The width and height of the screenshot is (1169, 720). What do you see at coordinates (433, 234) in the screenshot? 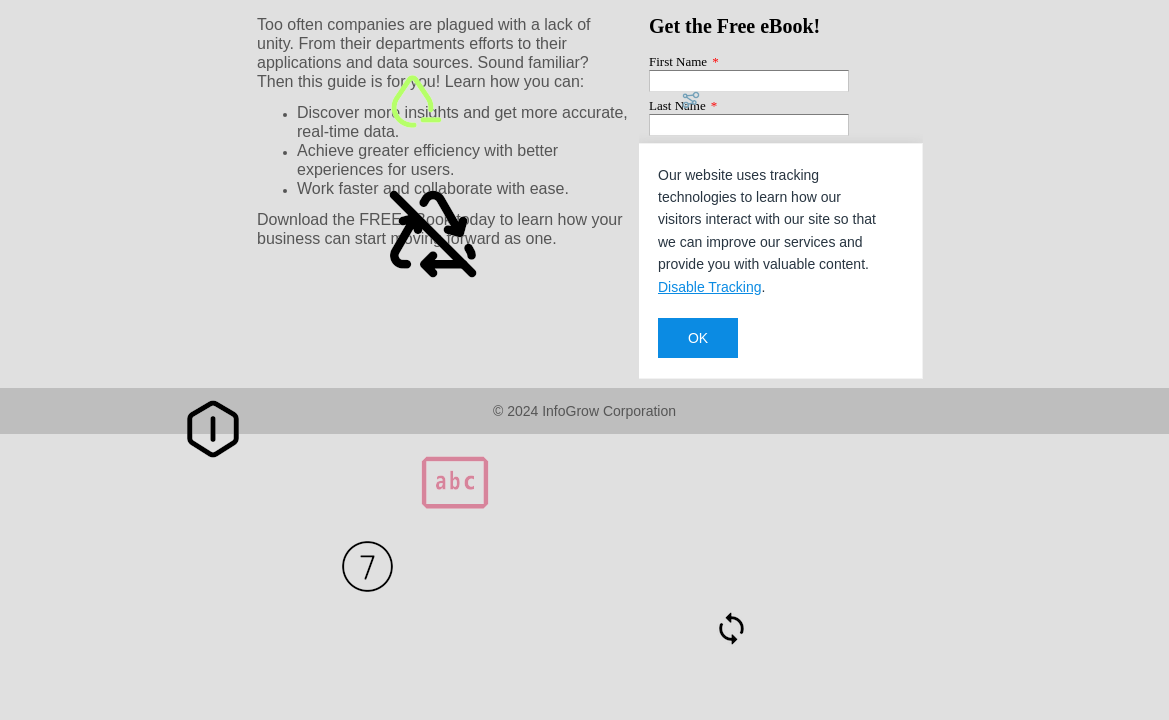
I see `recycling unavailable or disabled` at bounding box center [433, 234].